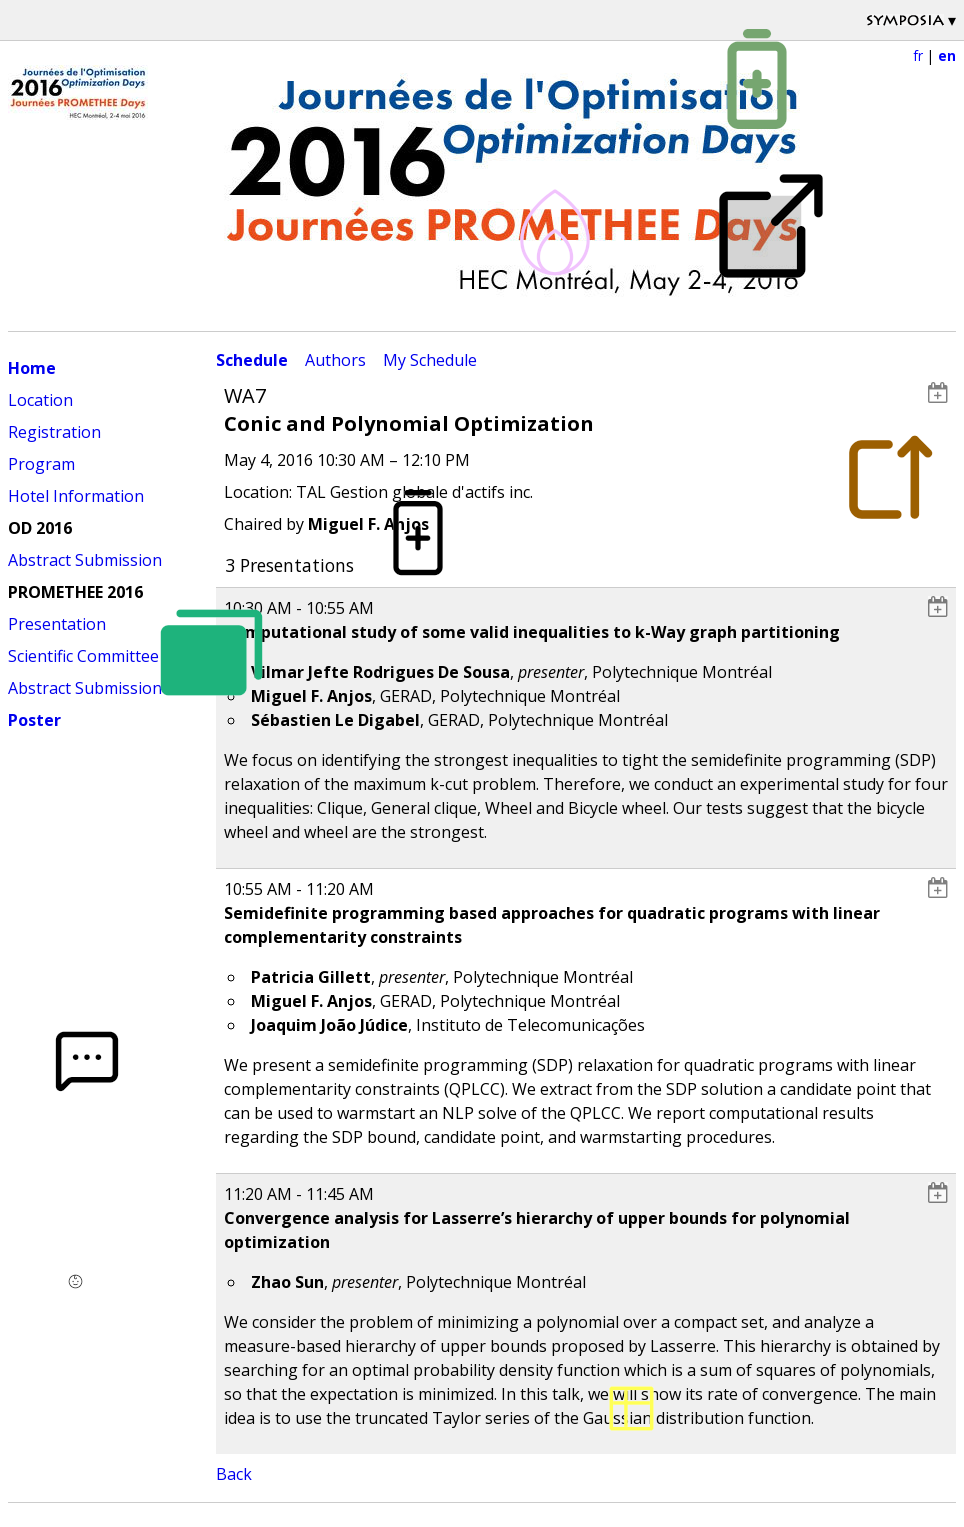 This screenshot has height=1527, width=964. What do you see at coordinates (757, 79) in the screenshot?
I see `add or extend battery life` at bounding box center [757, 79].